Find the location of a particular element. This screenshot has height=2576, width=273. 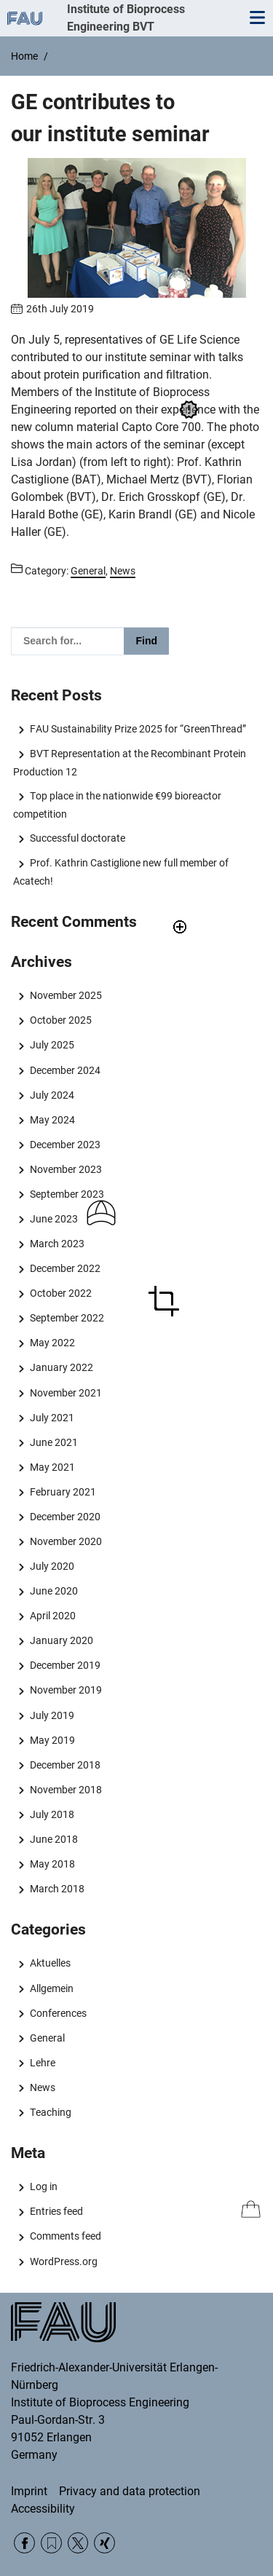

crop an image is located at coordinates (164, 1301).